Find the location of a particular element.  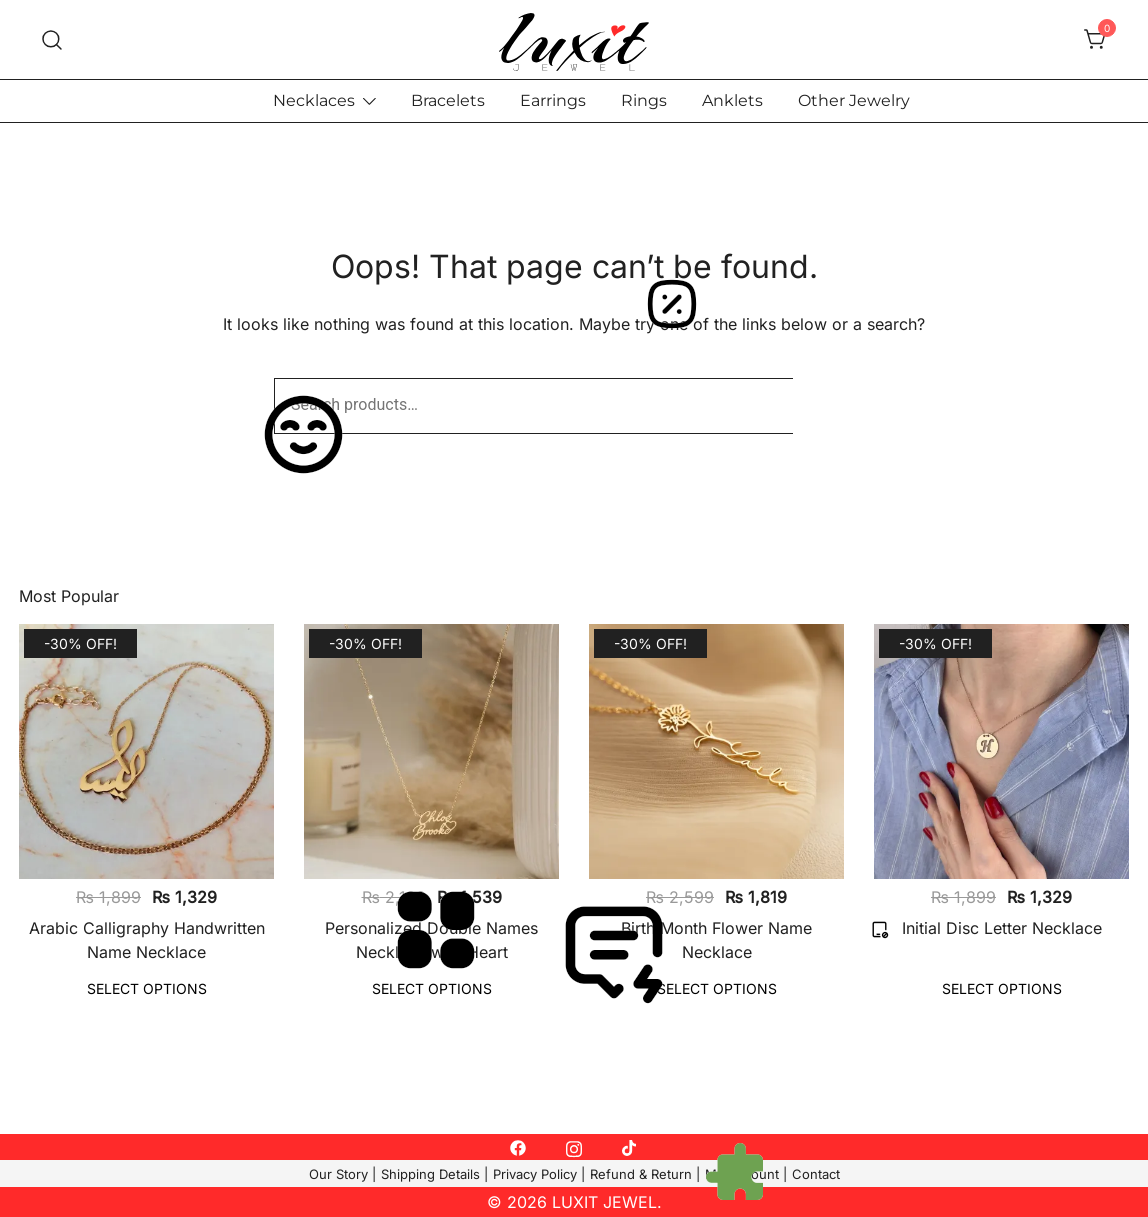

view discount or promotional offer is located at coordinates (672, 304).